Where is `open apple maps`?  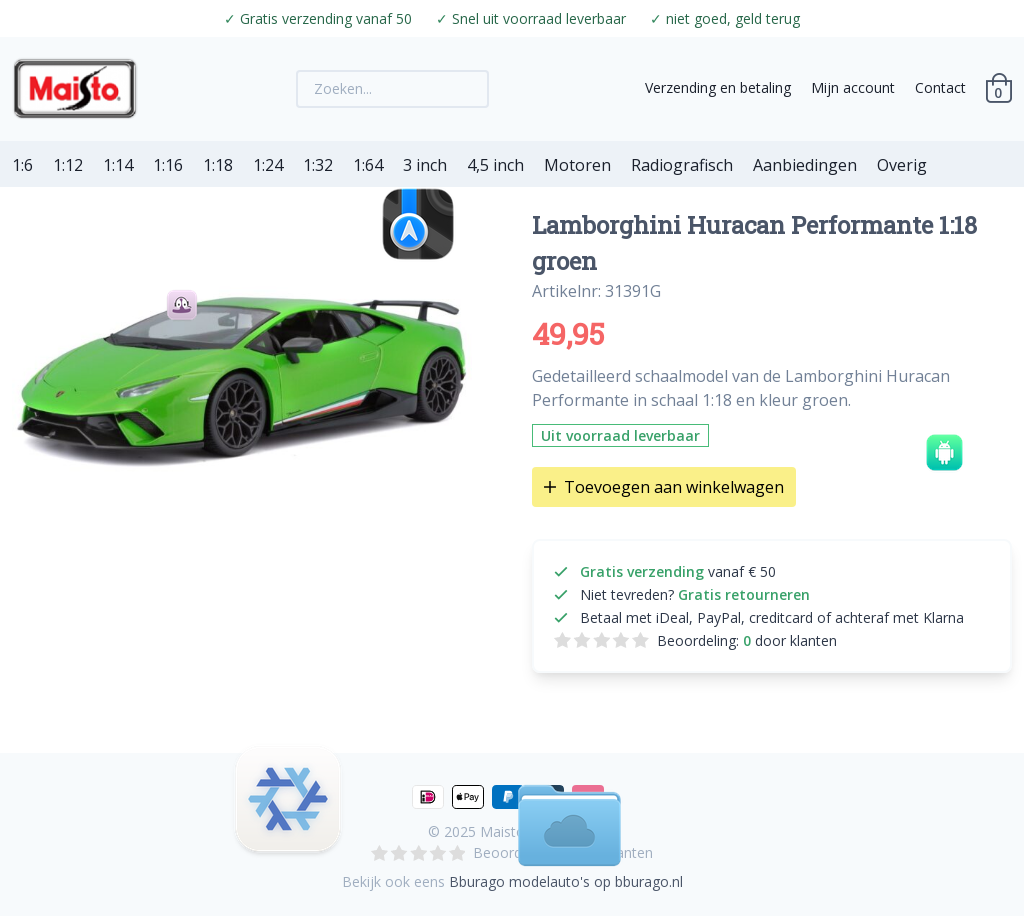 open apple maps is located at coordinates (418, 224).